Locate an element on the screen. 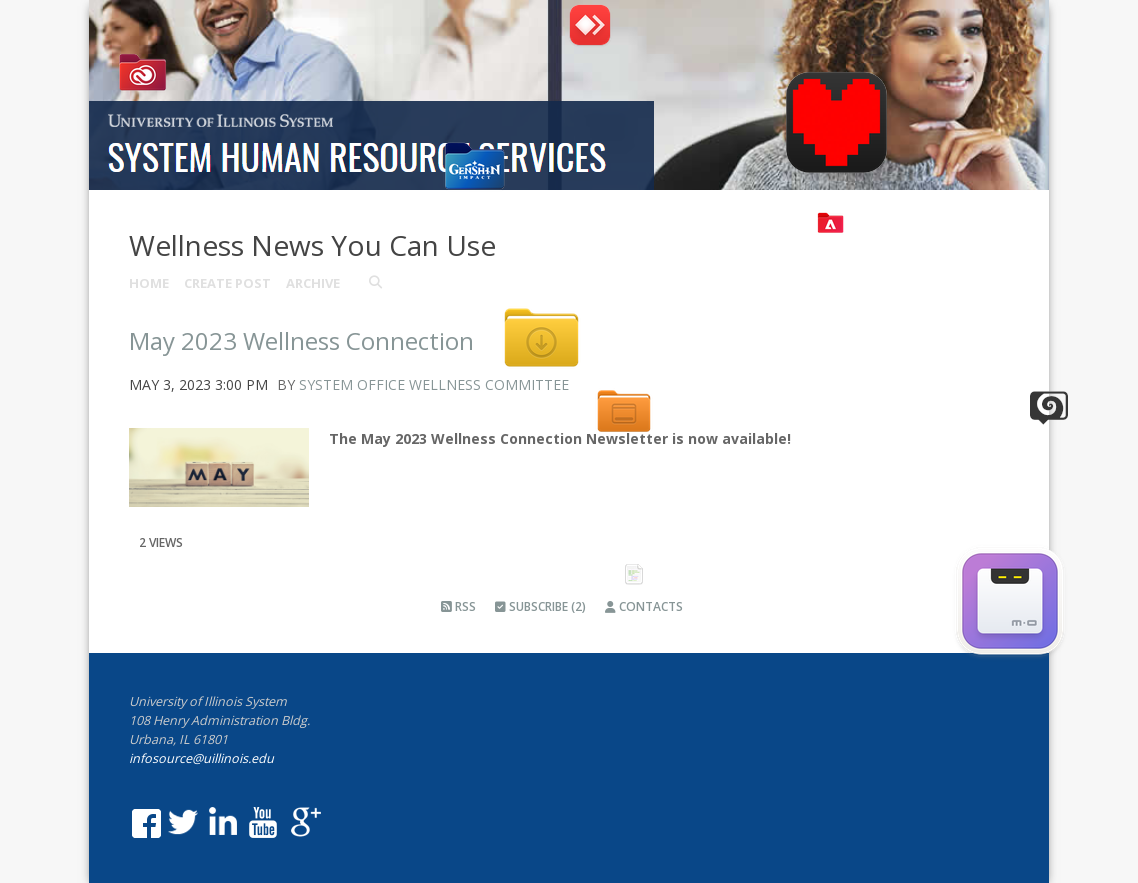  open desktop folder is located at coordinates (624, 411).